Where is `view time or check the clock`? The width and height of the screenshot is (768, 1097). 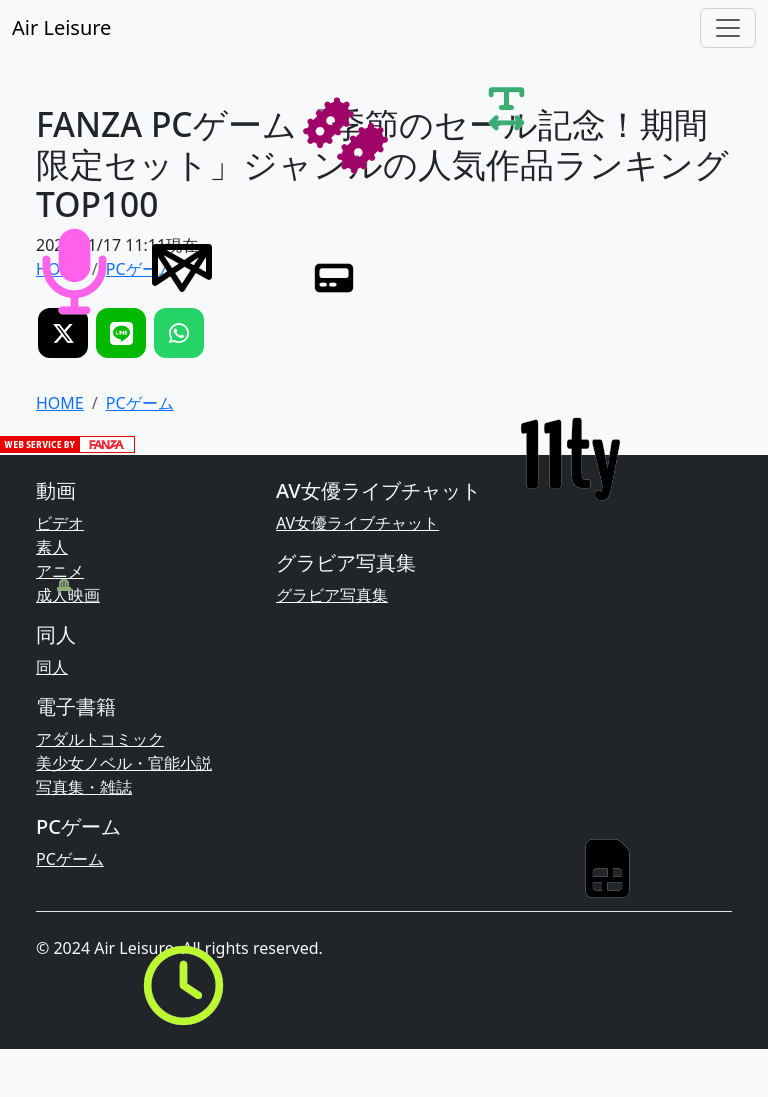
view time or check the clock is located at coordinates (183, 985).